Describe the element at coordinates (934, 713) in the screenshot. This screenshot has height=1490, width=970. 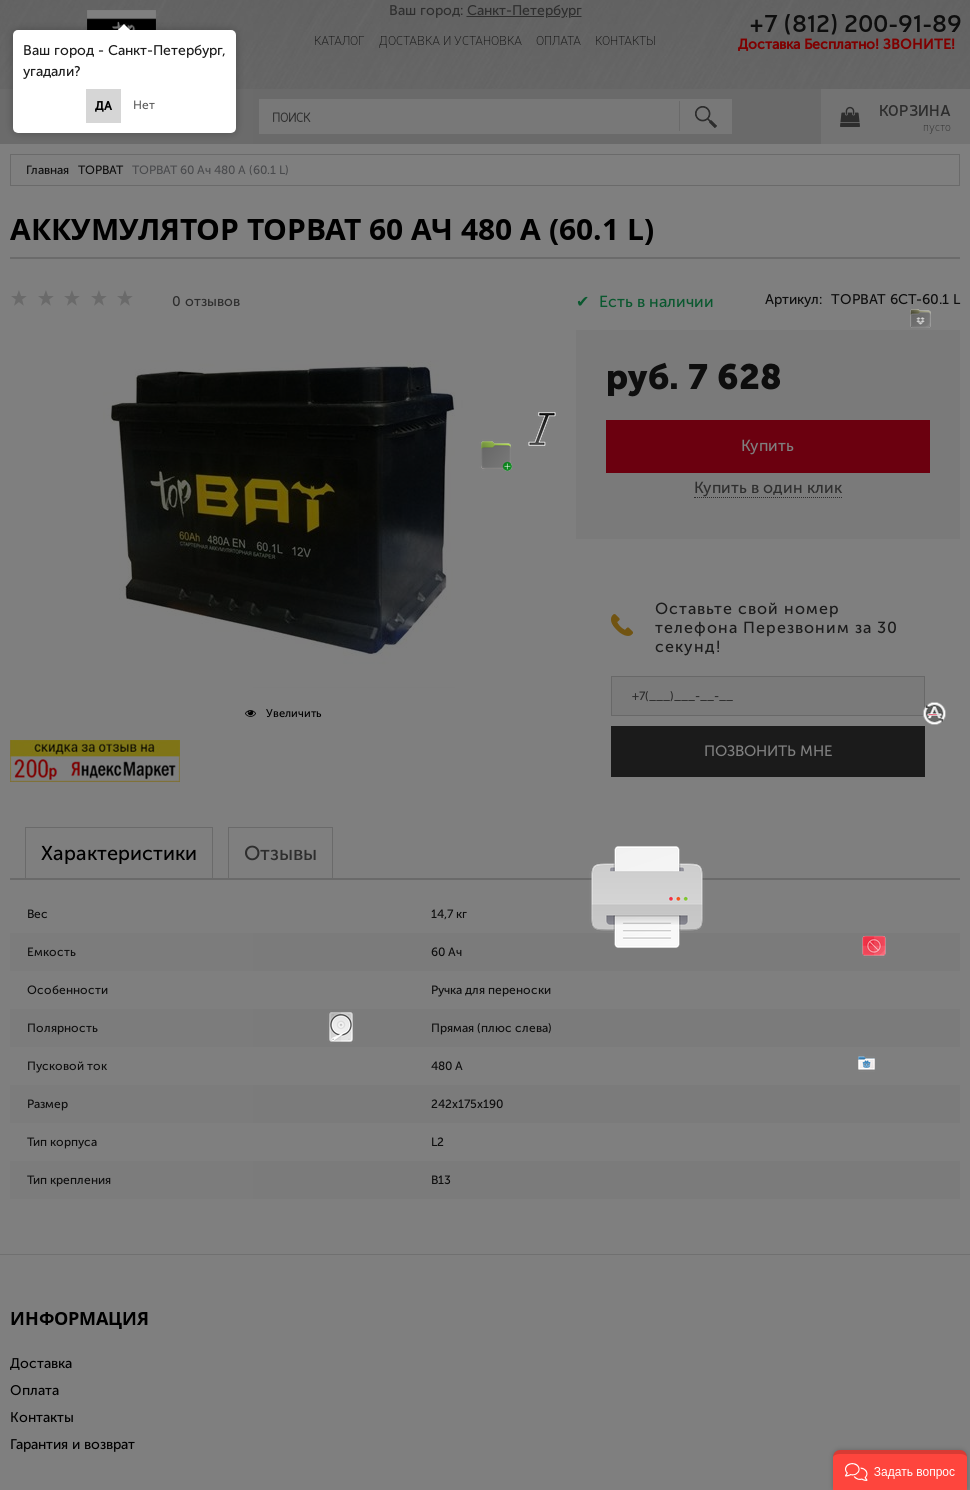
I see `open the software updater application` at that location.